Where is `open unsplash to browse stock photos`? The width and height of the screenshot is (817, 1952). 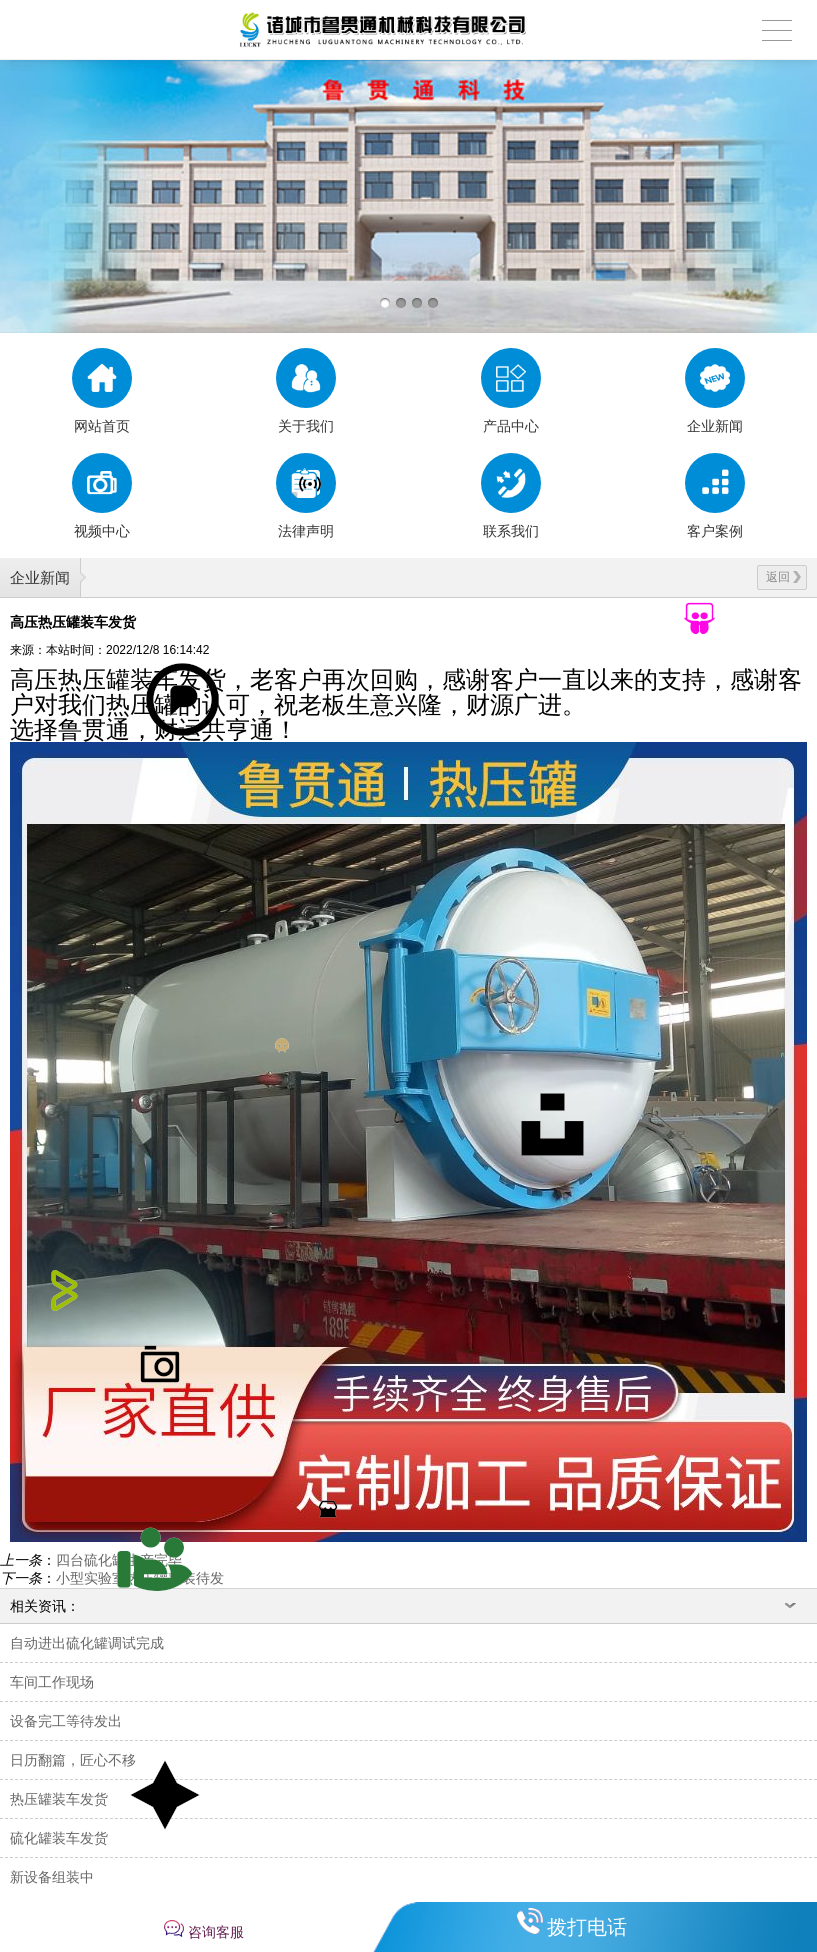
open unsplash to browse stock photos is located at coordinates (552, 1124).